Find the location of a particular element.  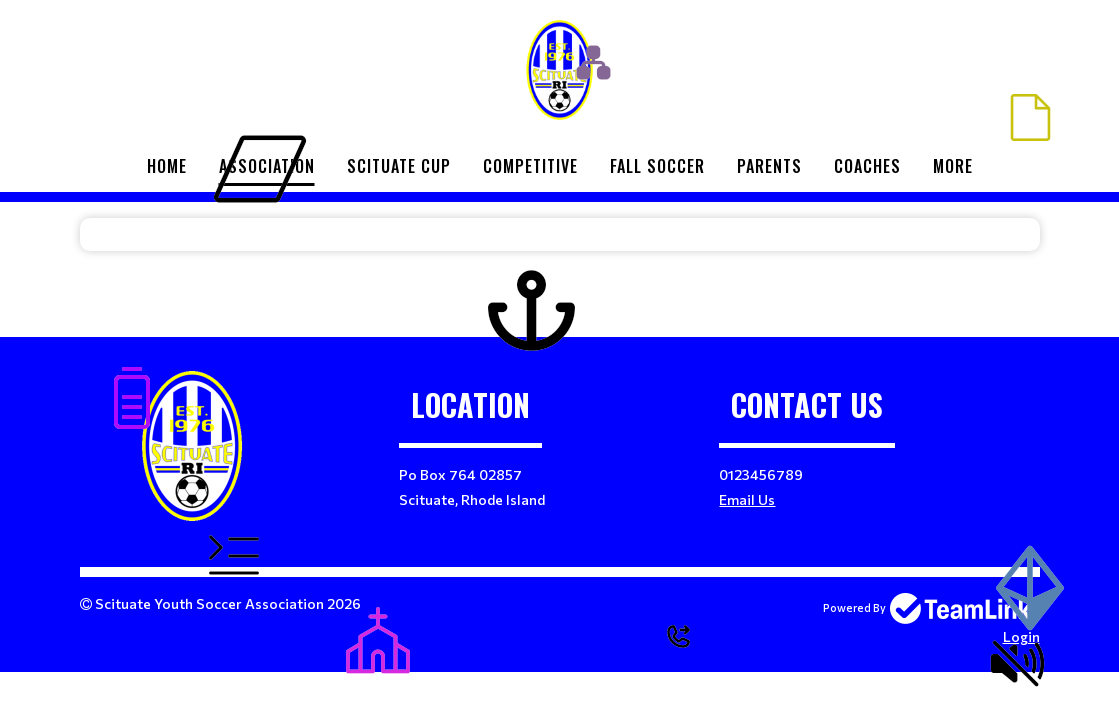

navigate to anchor point or bookmark is located at coordinates (531, 310).